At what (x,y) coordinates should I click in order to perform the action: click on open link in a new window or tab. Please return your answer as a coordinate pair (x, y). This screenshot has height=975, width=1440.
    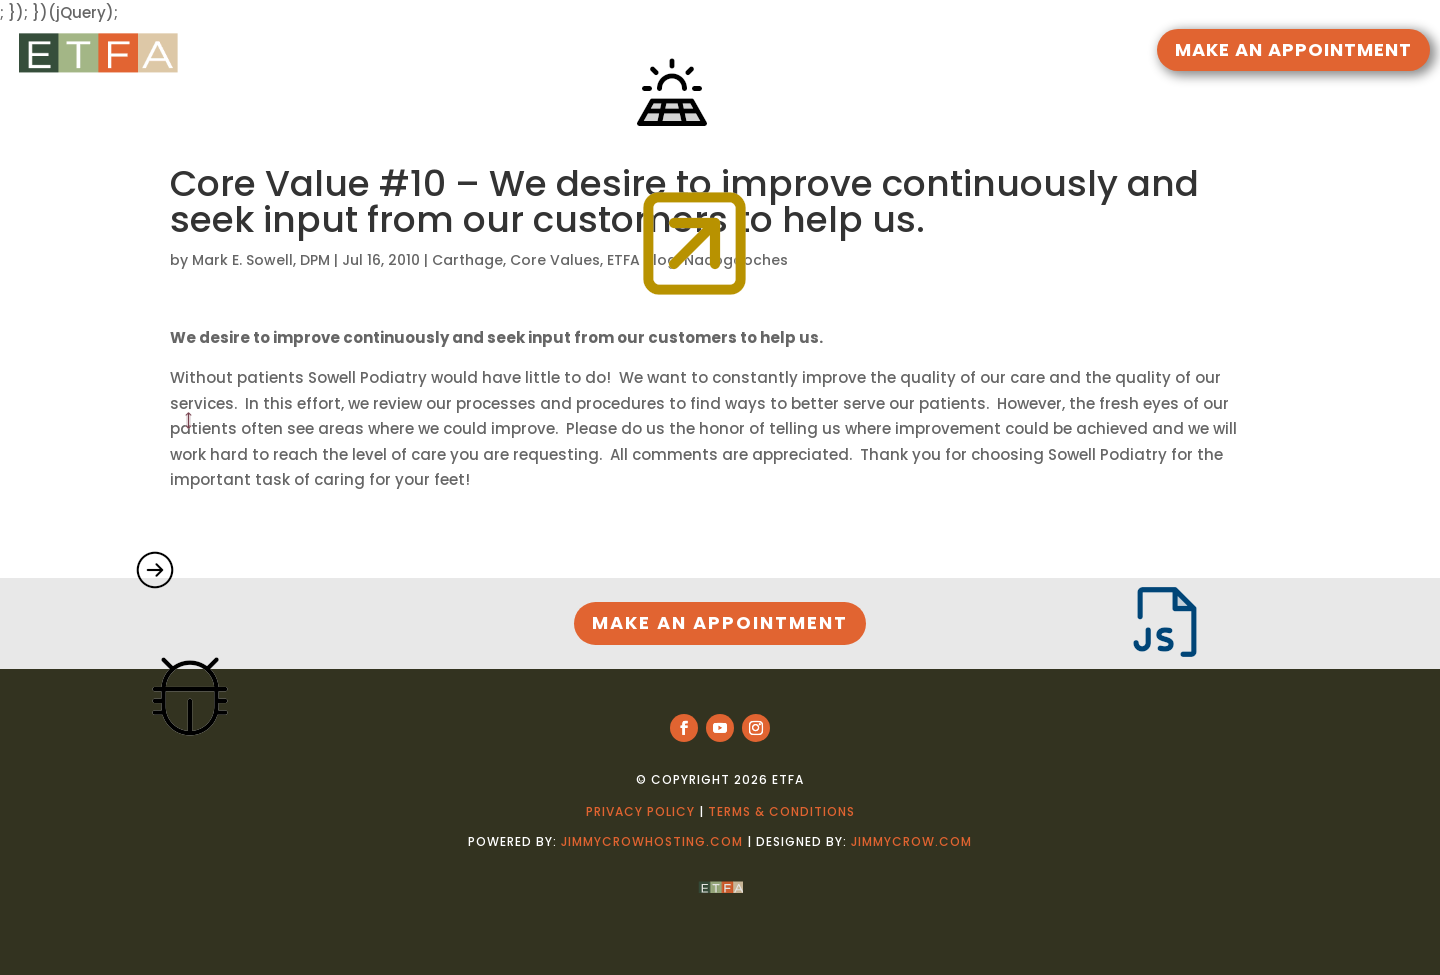
    Looking at the image, I should click on (694, 243).